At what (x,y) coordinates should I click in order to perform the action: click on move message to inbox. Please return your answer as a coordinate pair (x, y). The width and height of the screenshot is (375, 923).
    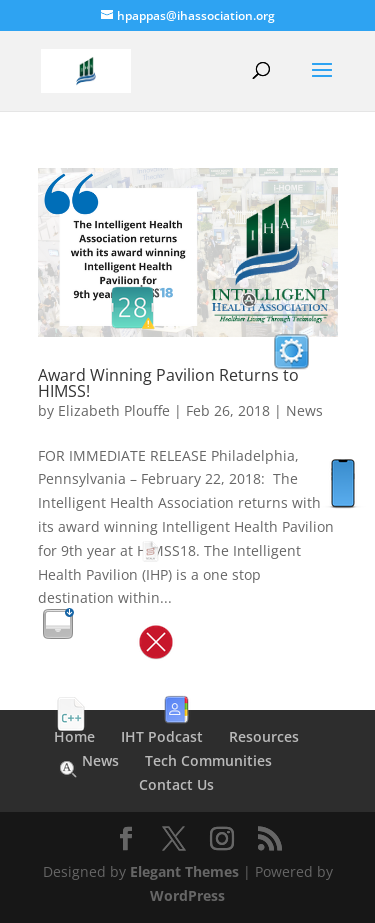
    Looking at the image, I should click on (58, 624).